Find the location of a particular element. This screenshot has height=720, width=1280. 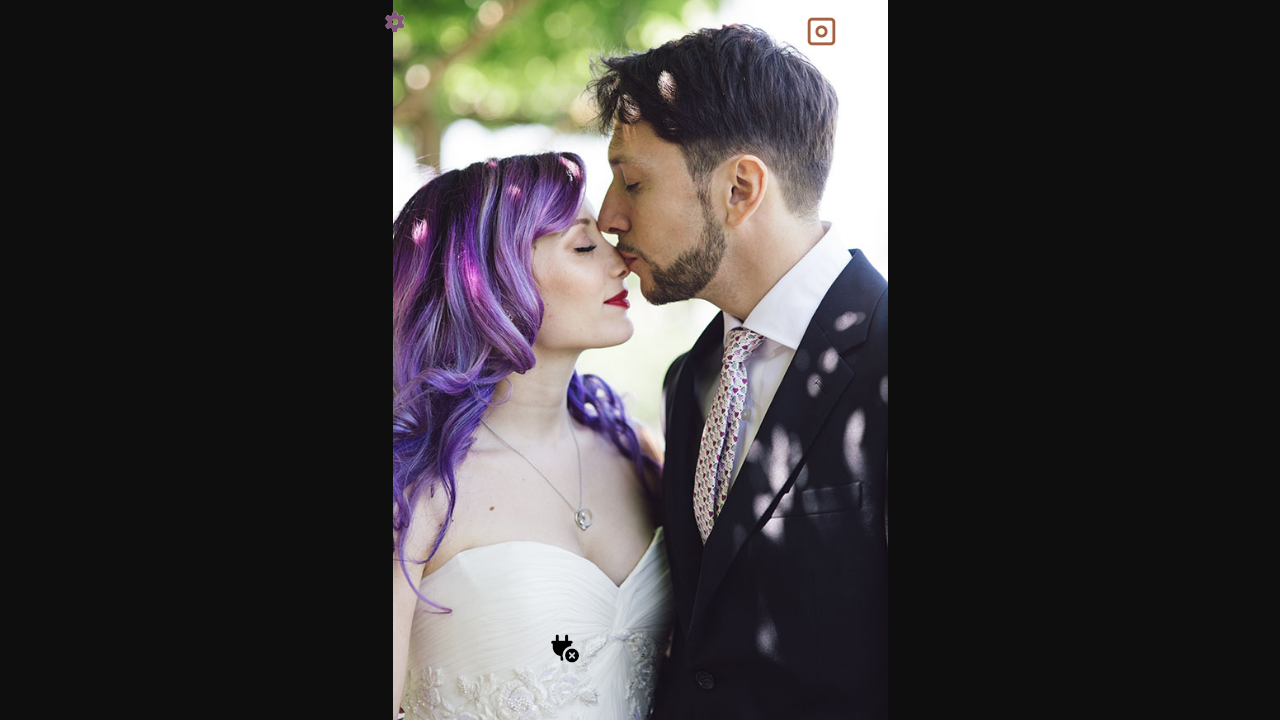

connection failed or unavailable is located at coordinates (563, 648).